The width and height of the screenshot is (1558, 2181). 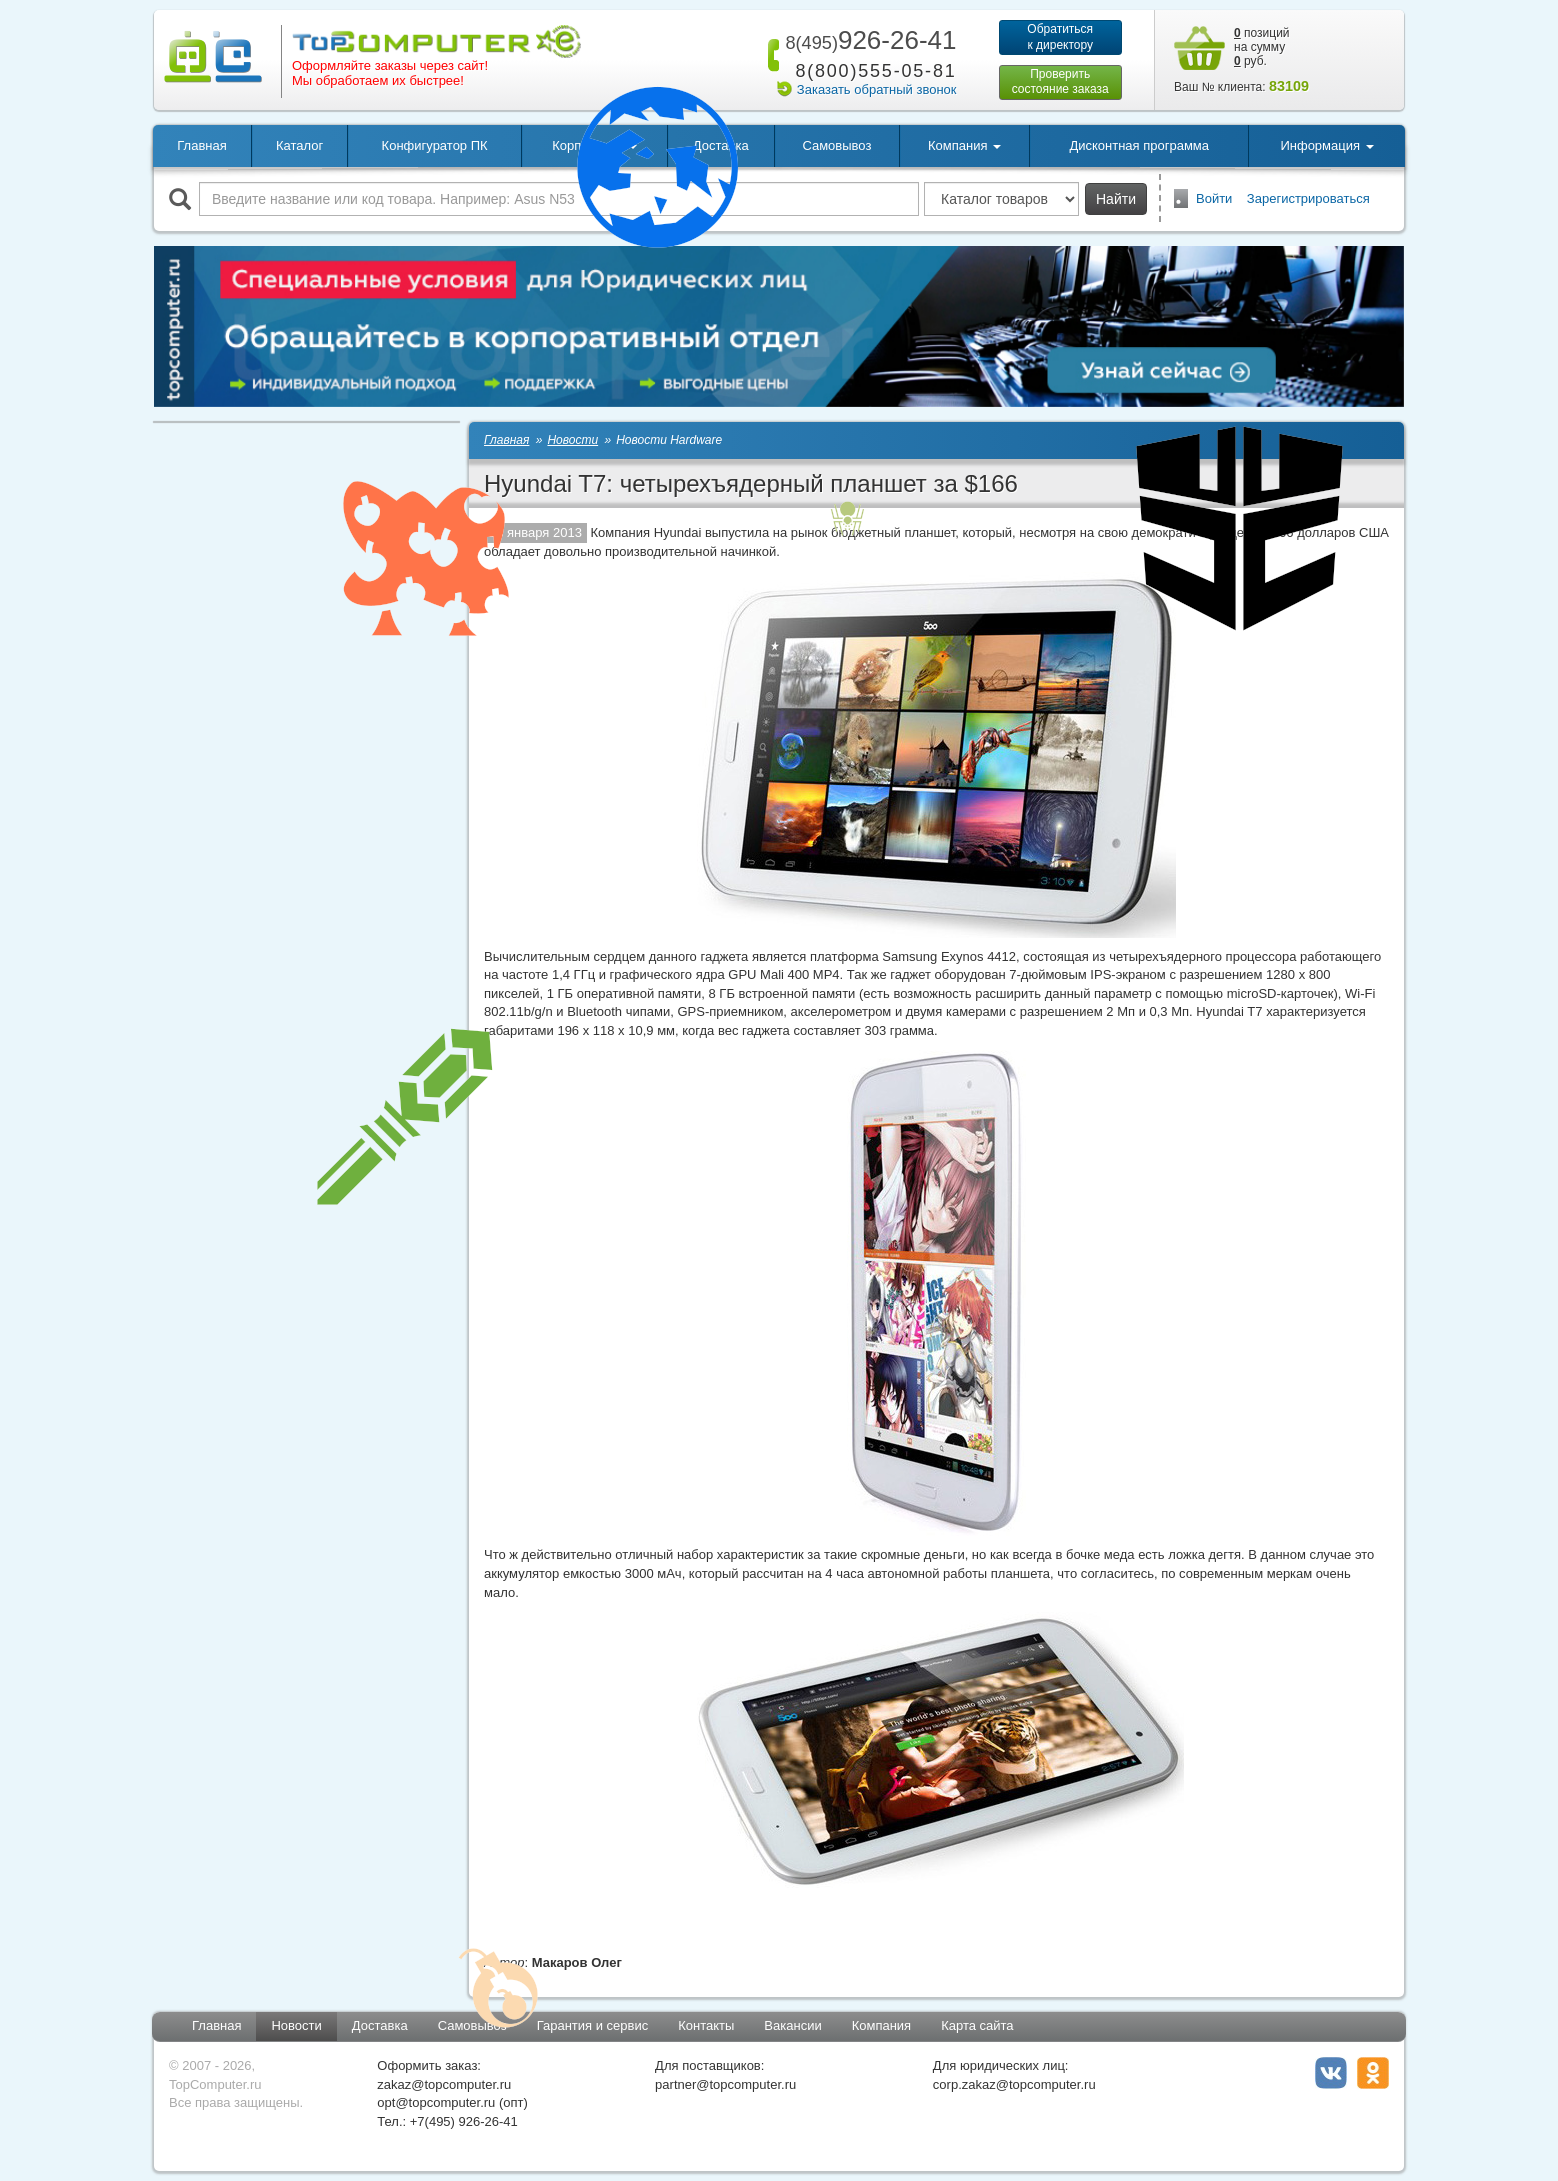 What do you see at coordinates (658, 168) in the screenshot?
I see `view world map or global overview` at bounding box center [658, 168].